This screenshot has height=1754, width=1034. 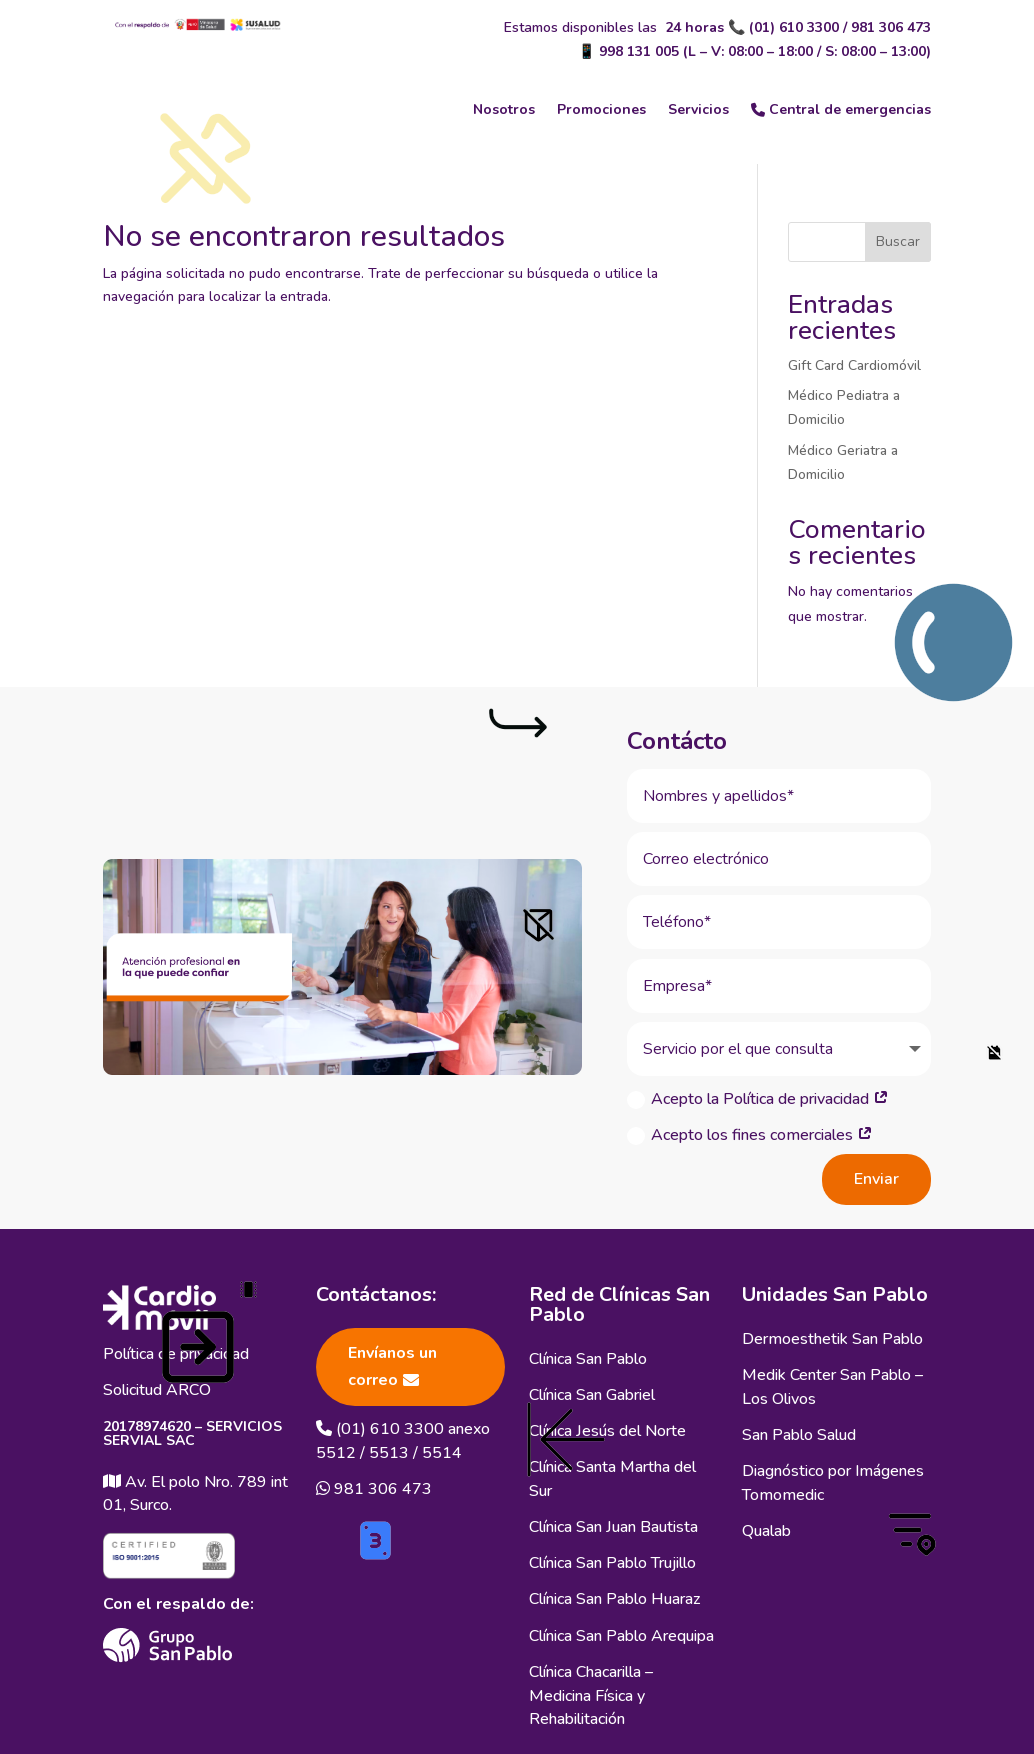 I want to click on no backpacks allowed, so click(x=994, y=1052).